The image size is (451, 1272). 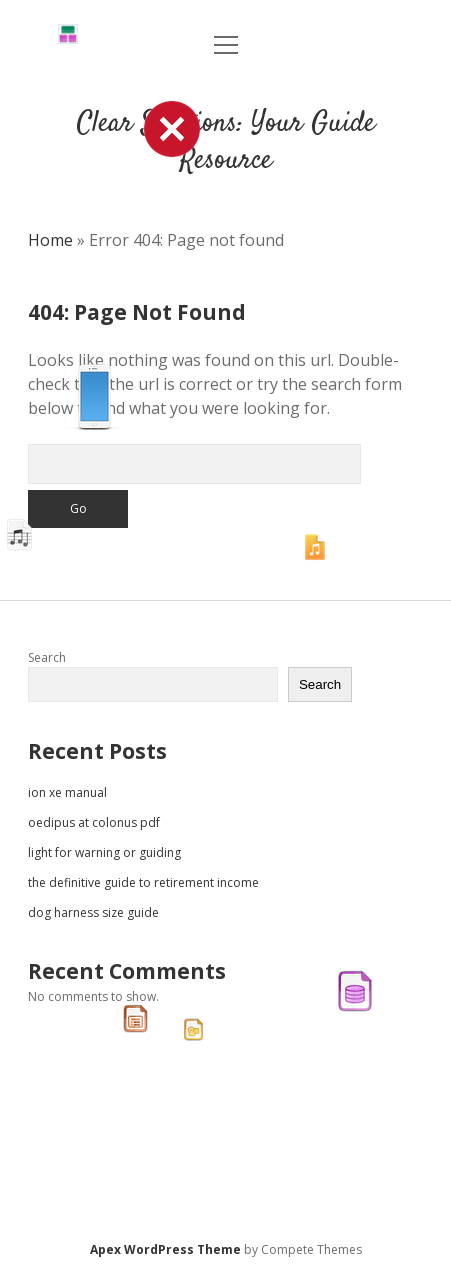 I want to click on open a database file, so click(x=355, y=991).